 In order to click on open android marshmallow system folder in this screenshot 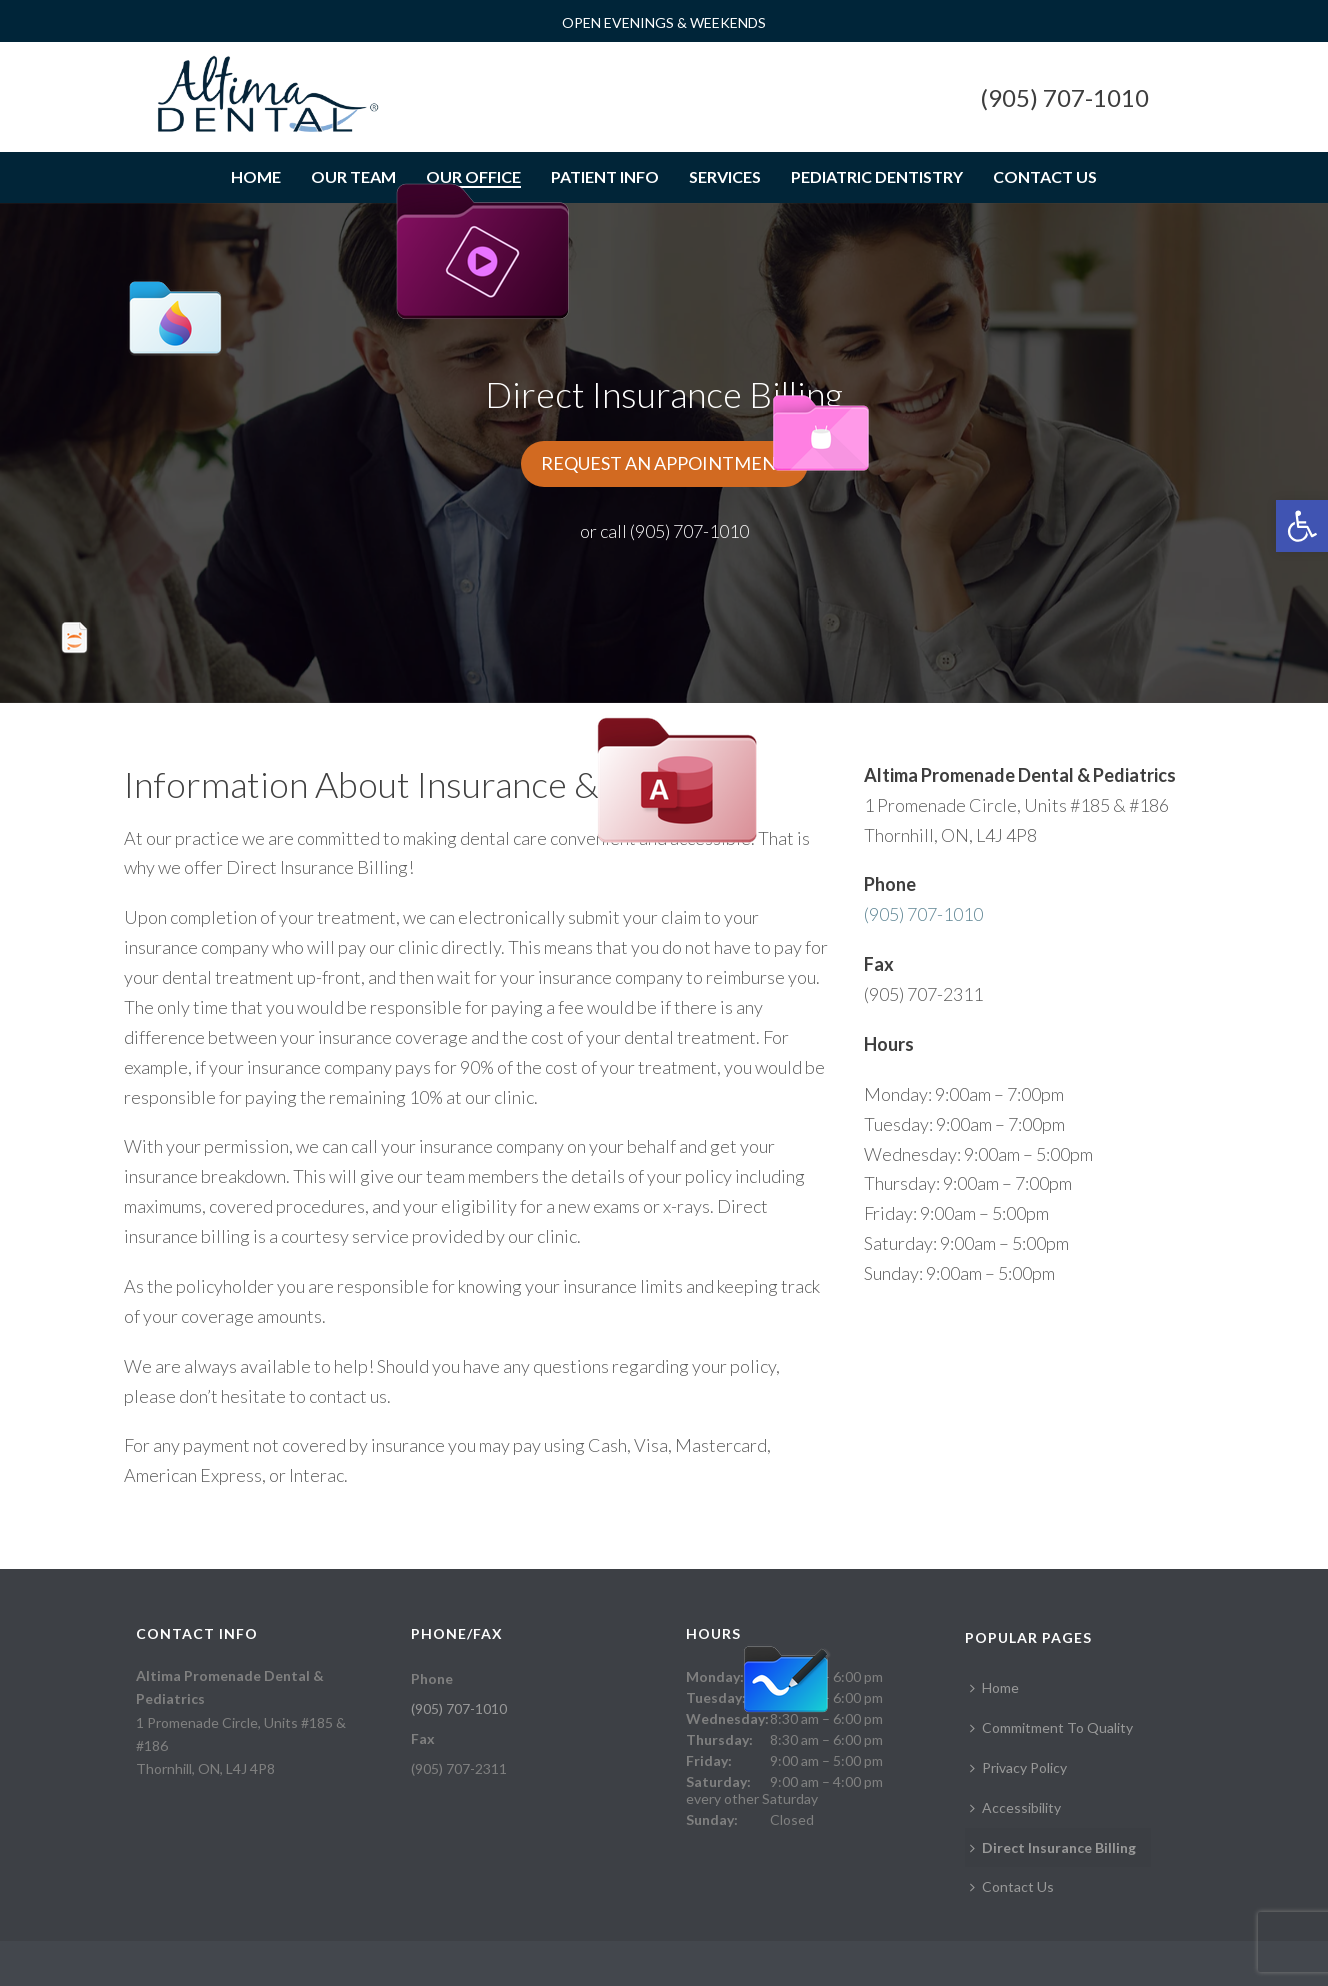, I will do `click(820, 435)`.